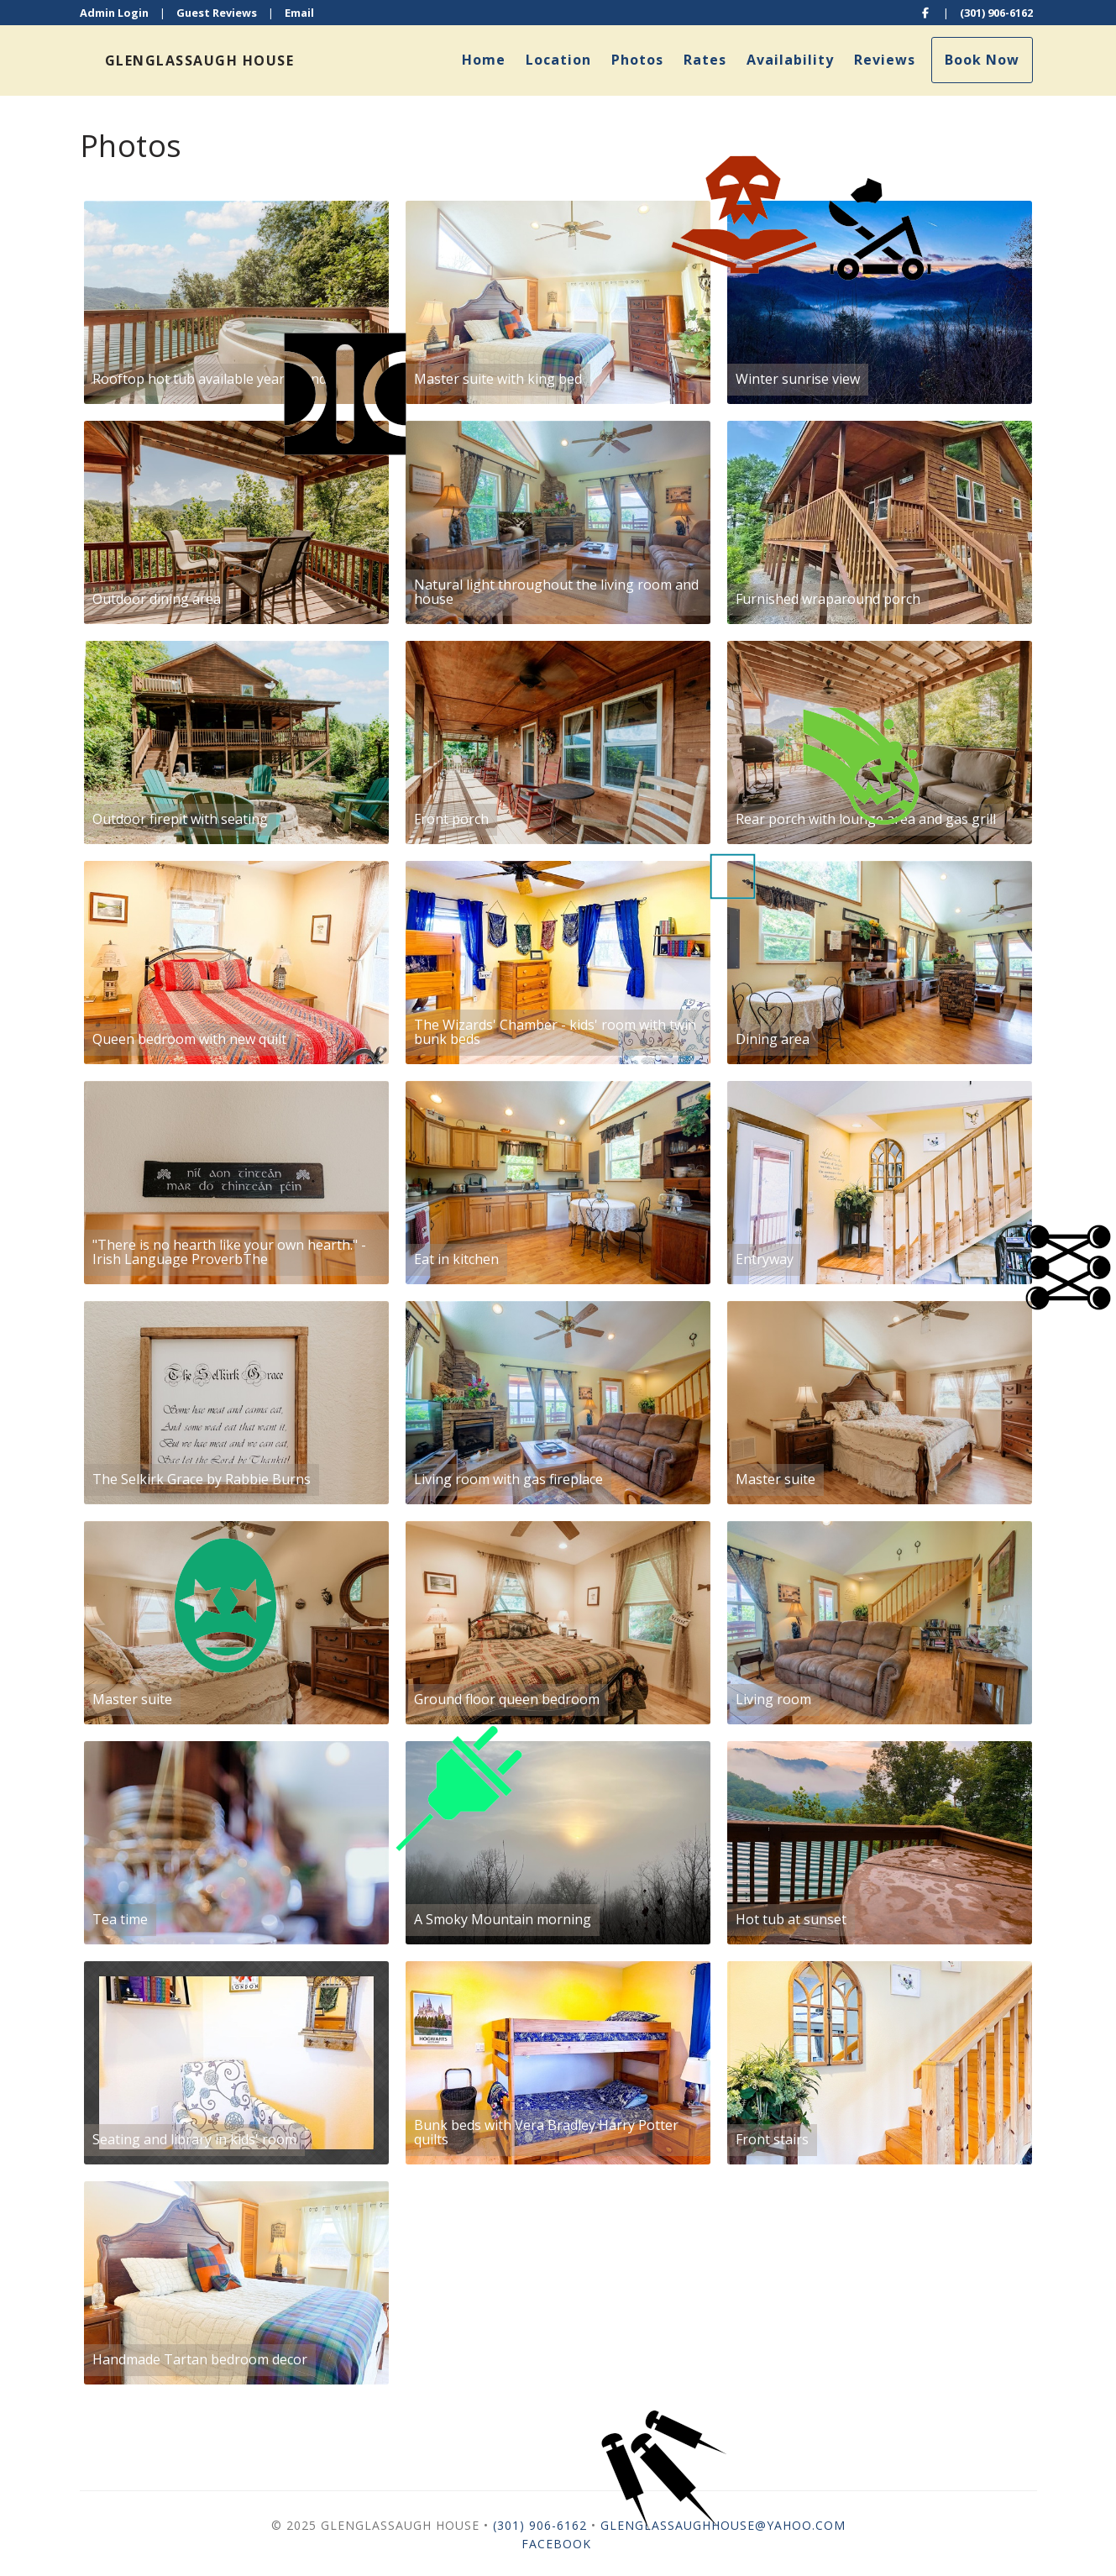 The width and height of the screenshot is (1116, 2576). I want to click on abstract game logo or brand icon, so click(345, 394).